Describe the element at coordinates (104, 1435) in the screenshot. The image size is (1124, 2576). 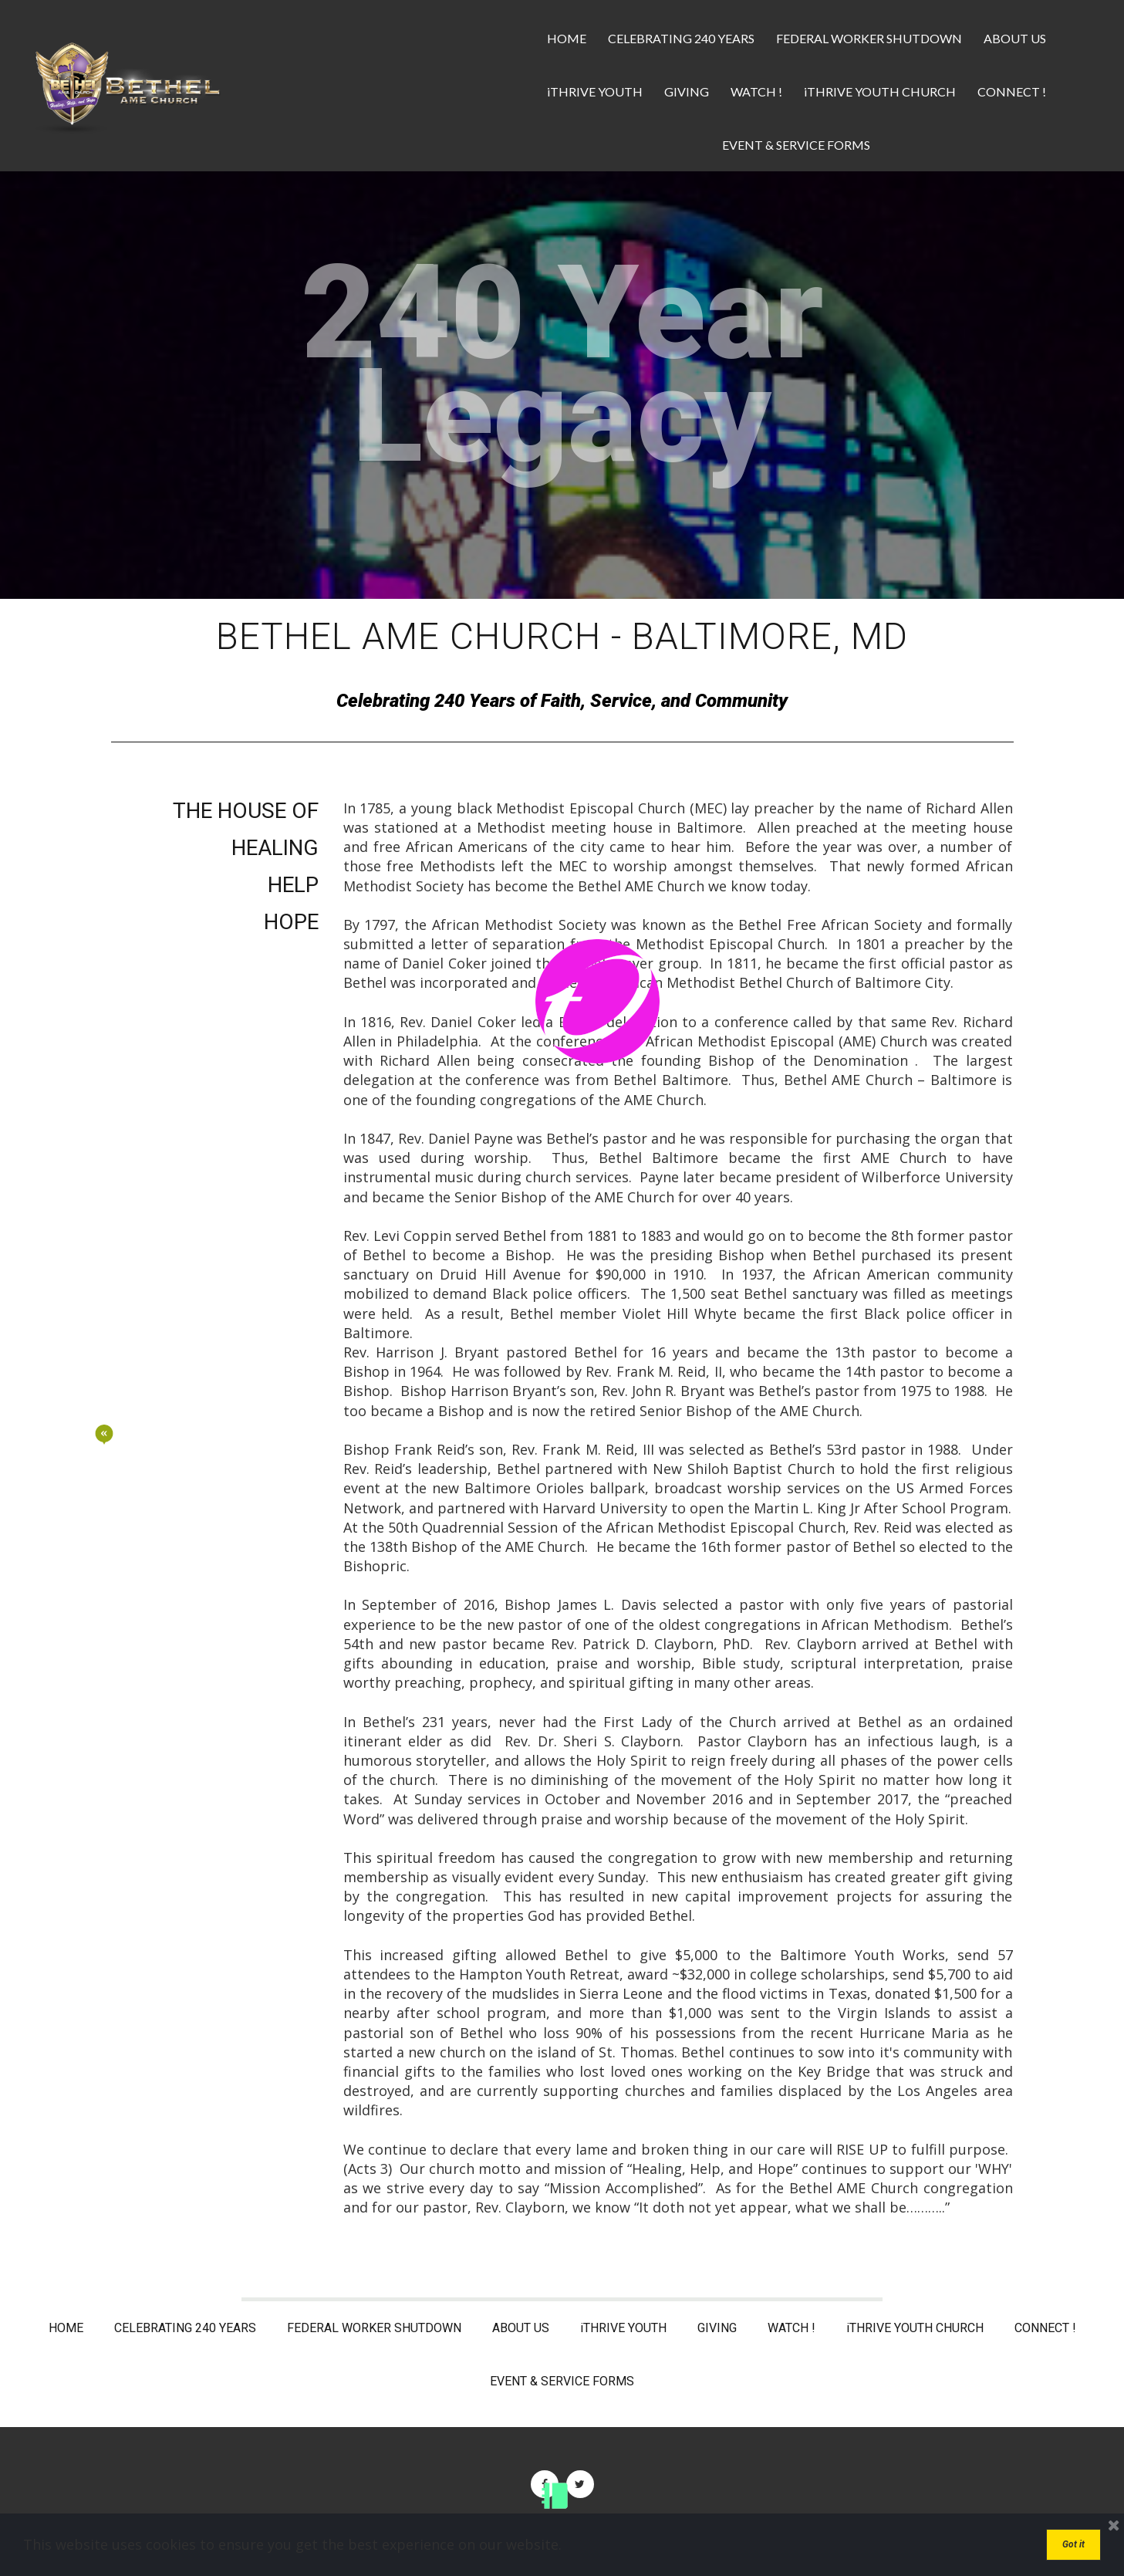
I see `visit the les libraires bookstore platform` at that location.